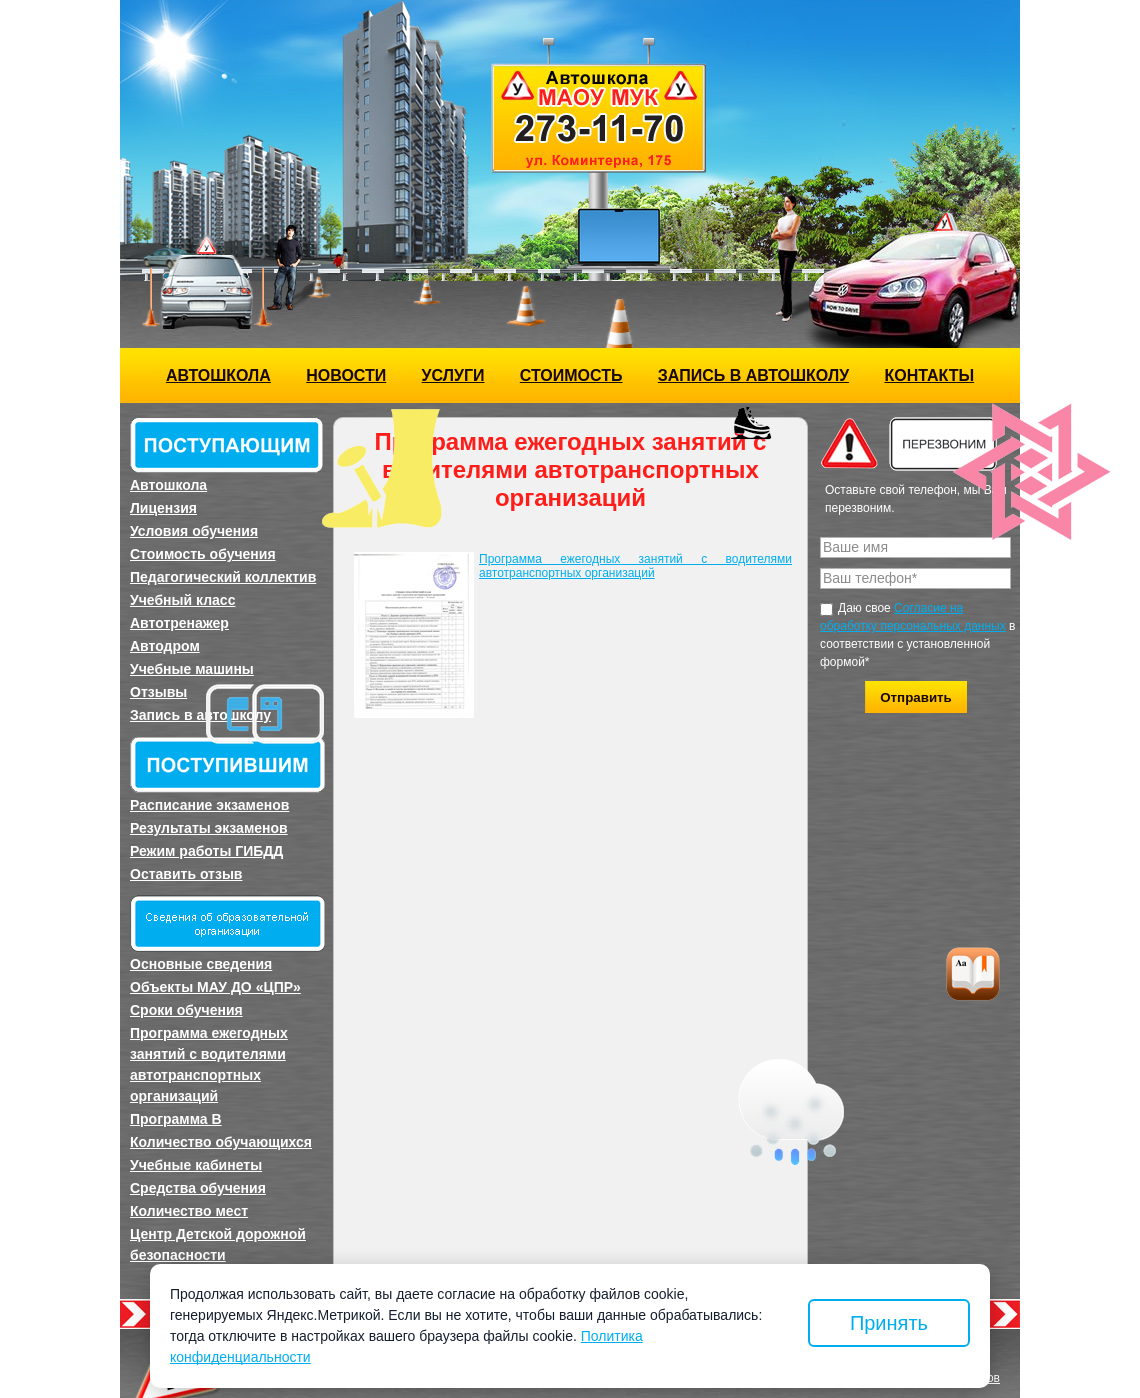 The width and height of the screenshot is (1140, 1398). What do you see at coordinates (381, 469) in the screenshot?
I see `indicates a foot injury or wound status` at bounding box center [381, 469].